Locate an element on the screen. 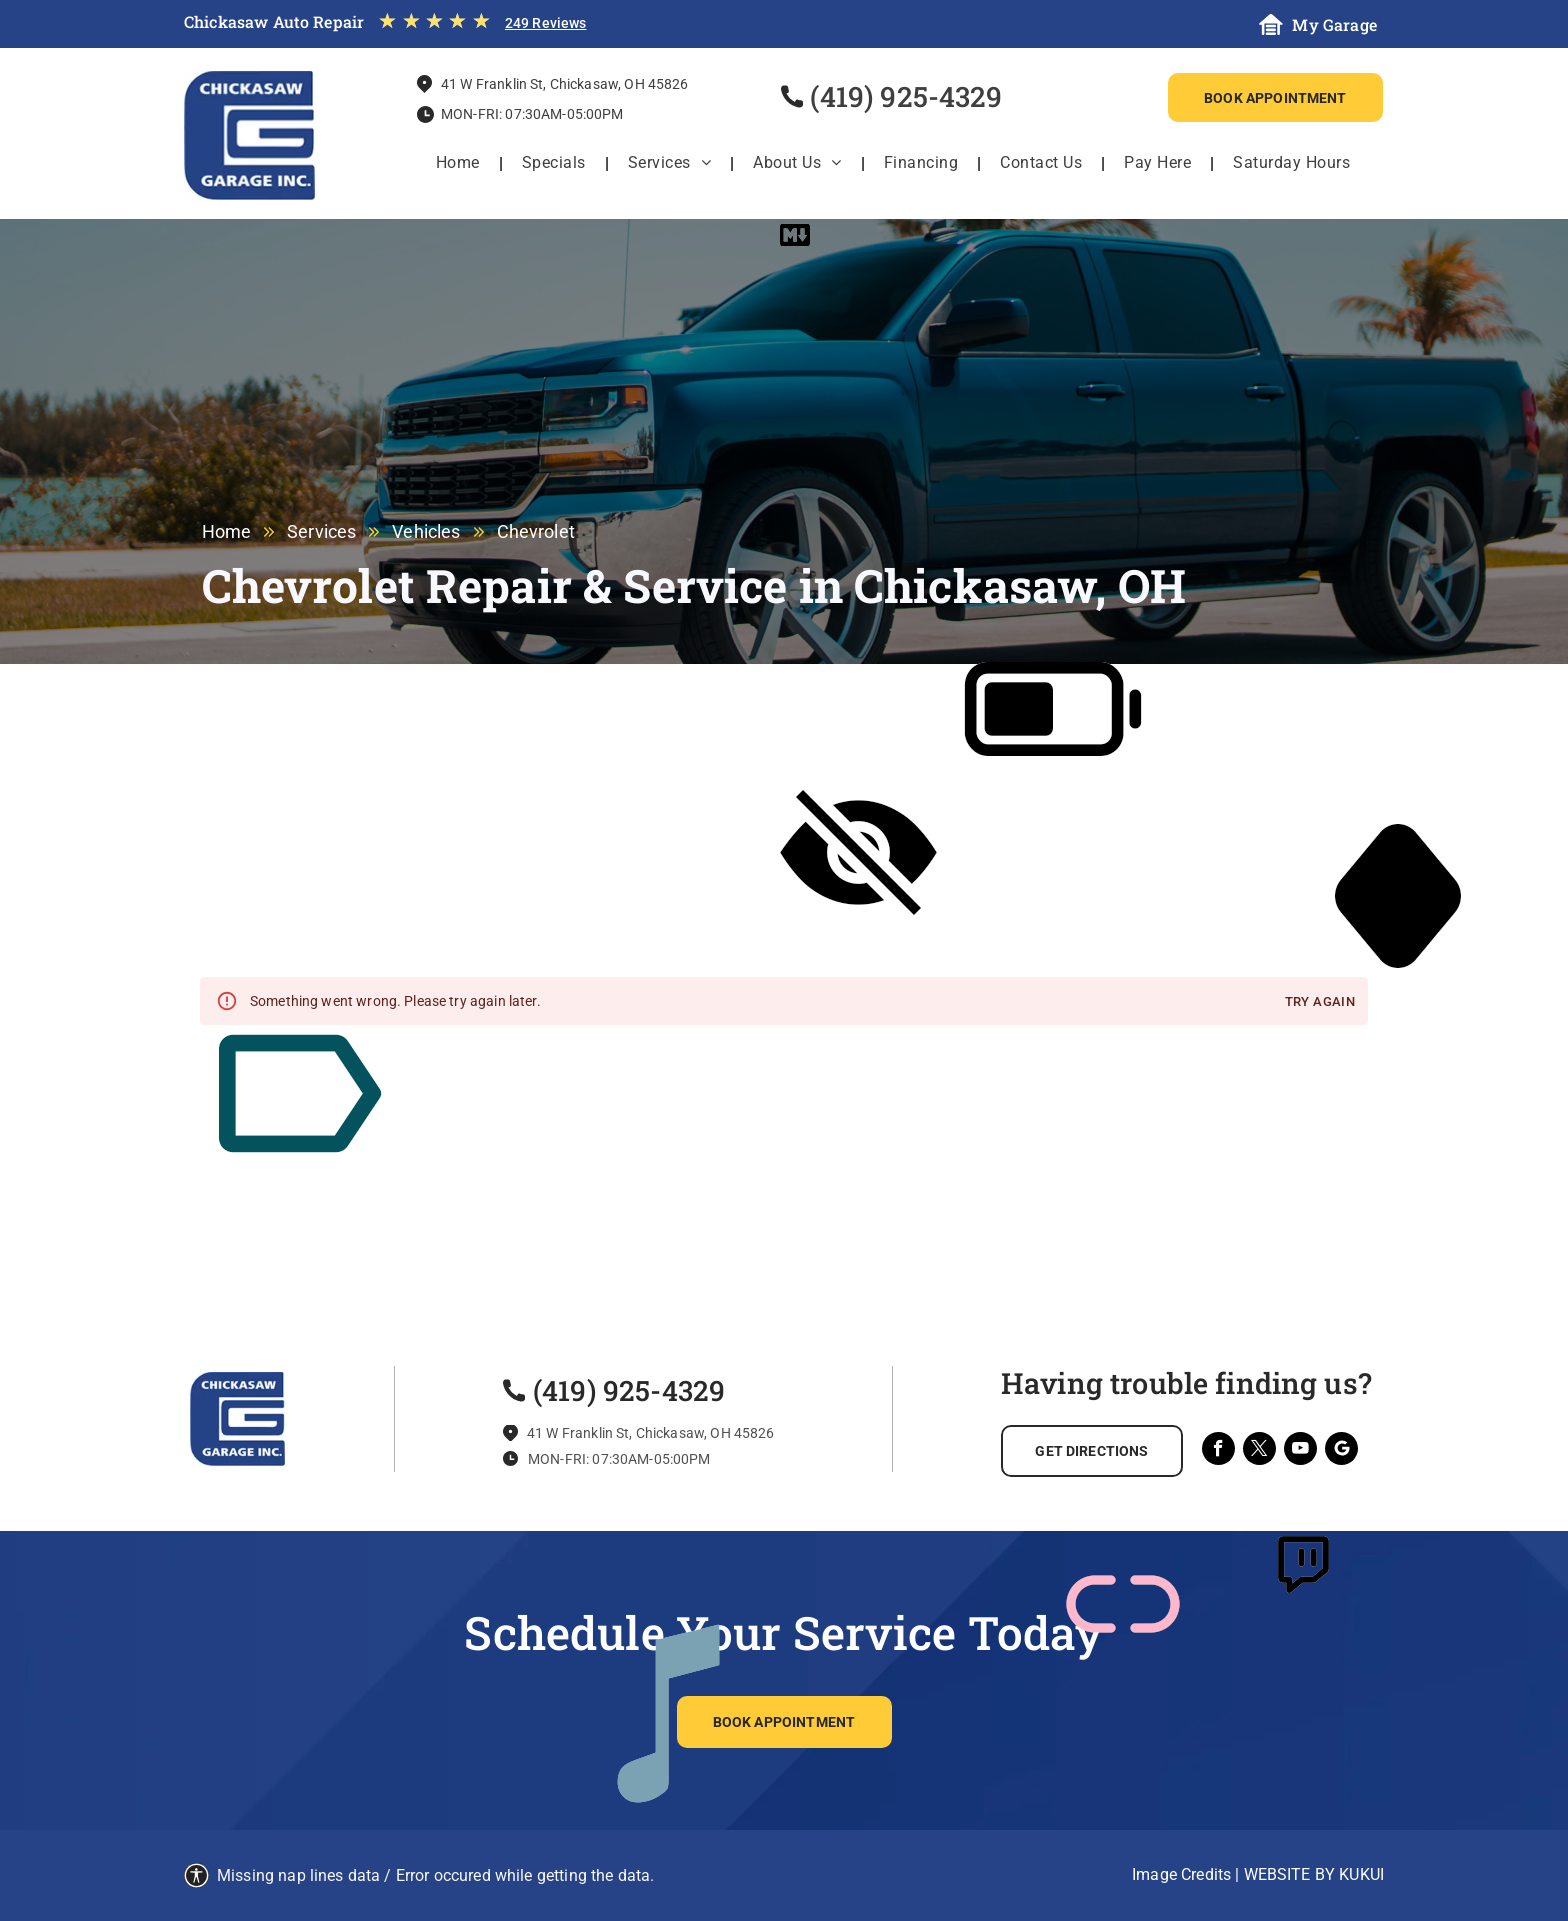 This screenshot has height=1921, width=1568. hide password or sensitive content is located at coordinates (858, 852).